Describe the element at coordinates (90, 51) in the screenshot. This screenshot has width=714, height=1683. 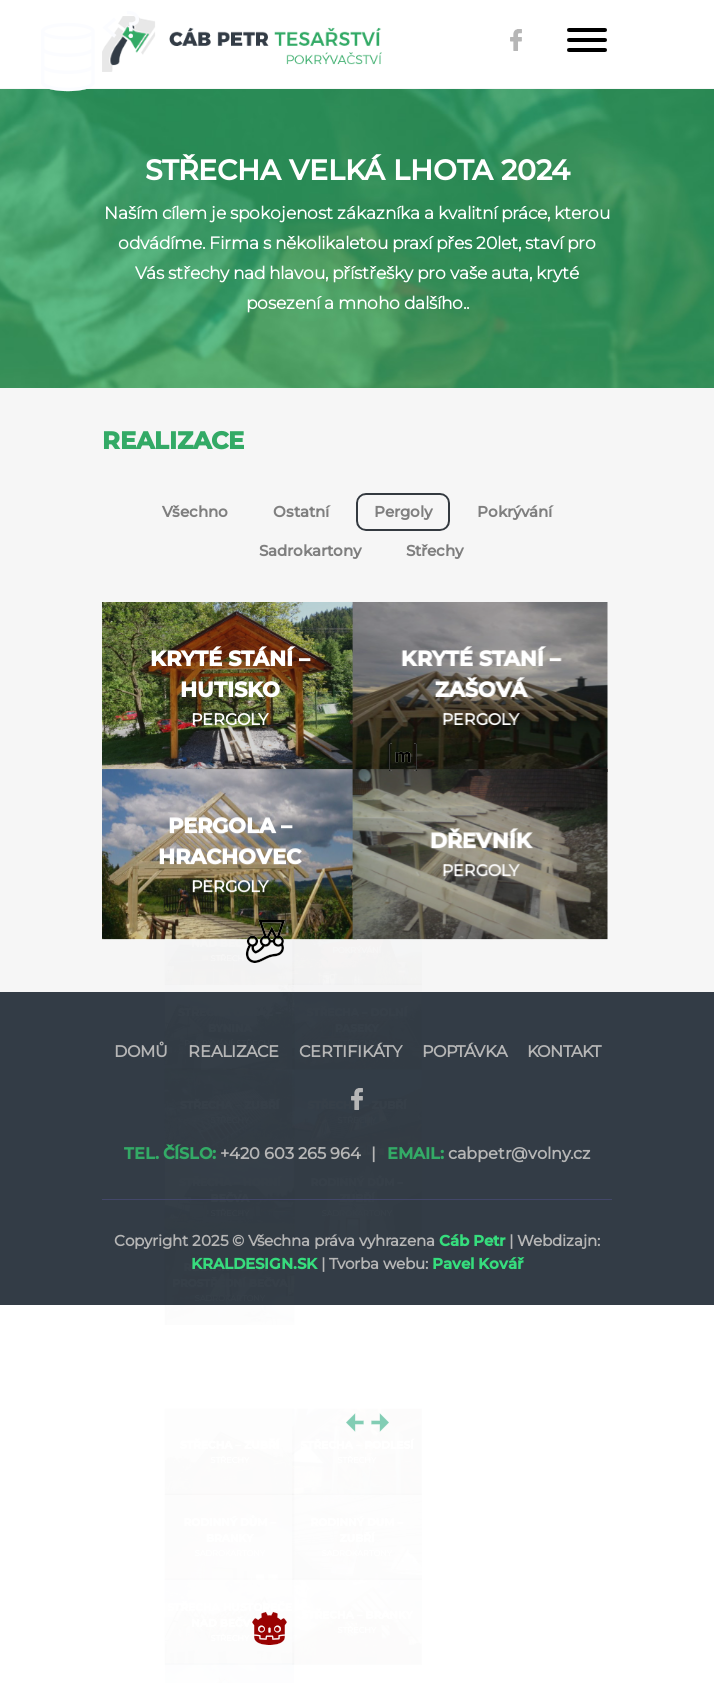
I see `open adminer database management tool` at that location.